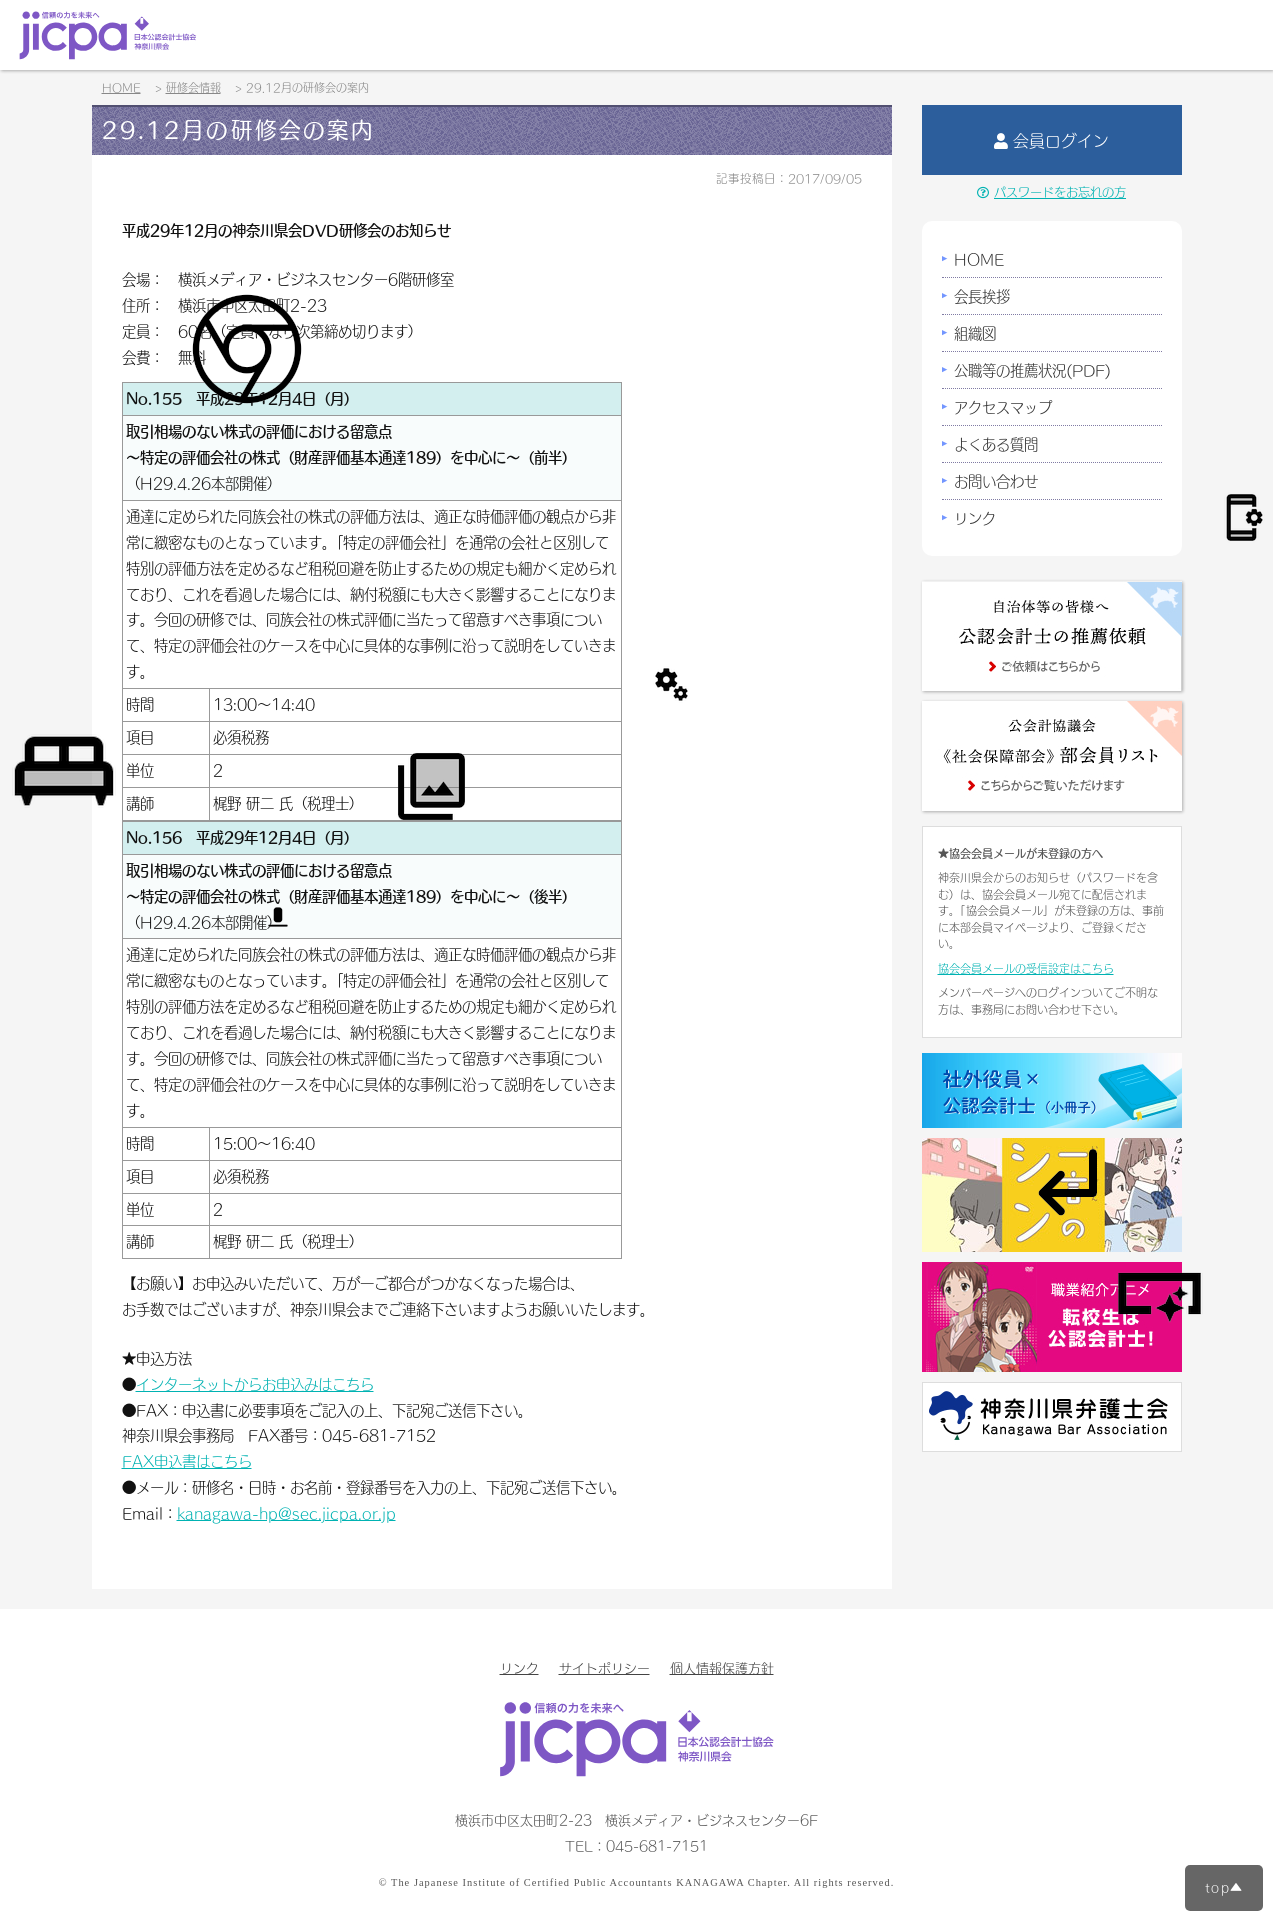  Describe the element at coordinates (1065, 1181) in the screenshot. I see `navigate back to parent directory` at that location.